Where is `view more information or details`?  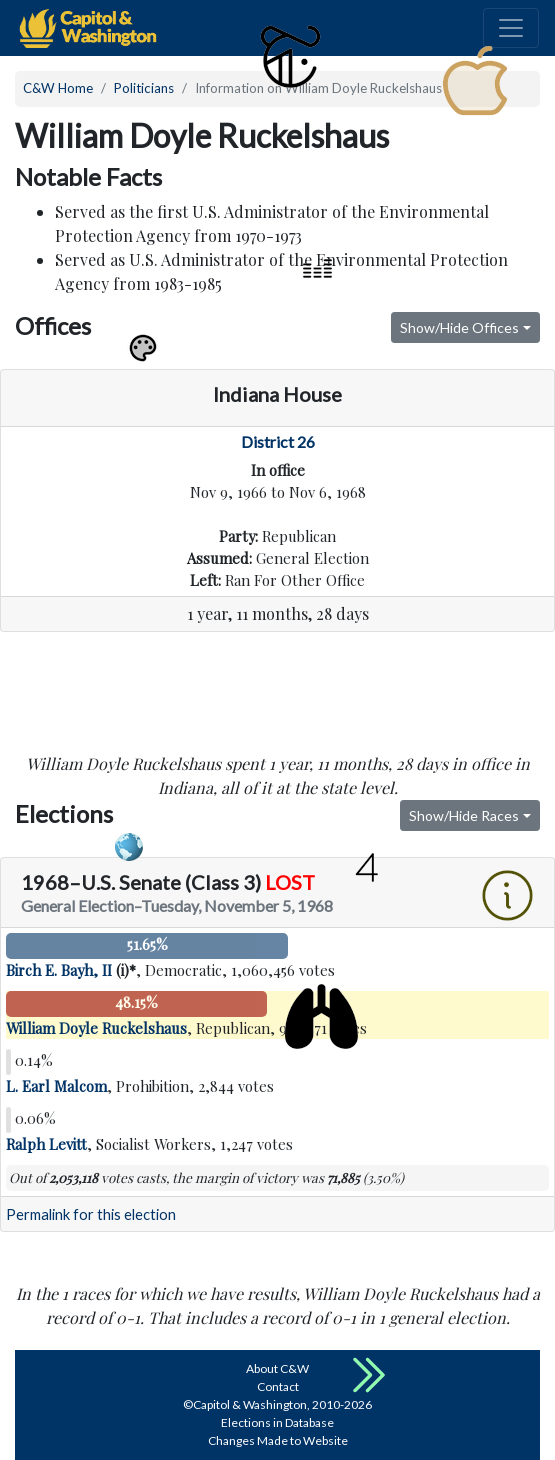 view more information or details is located at coordinates (507, 895).